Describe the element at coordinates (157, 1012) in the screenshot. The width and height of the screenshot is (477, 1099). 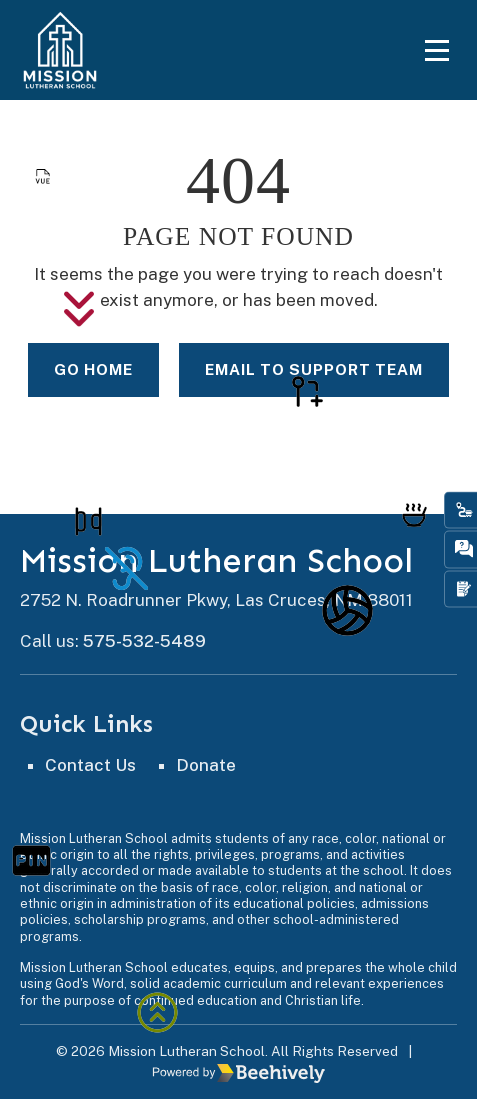
I see `scroll to top of page` at that location.